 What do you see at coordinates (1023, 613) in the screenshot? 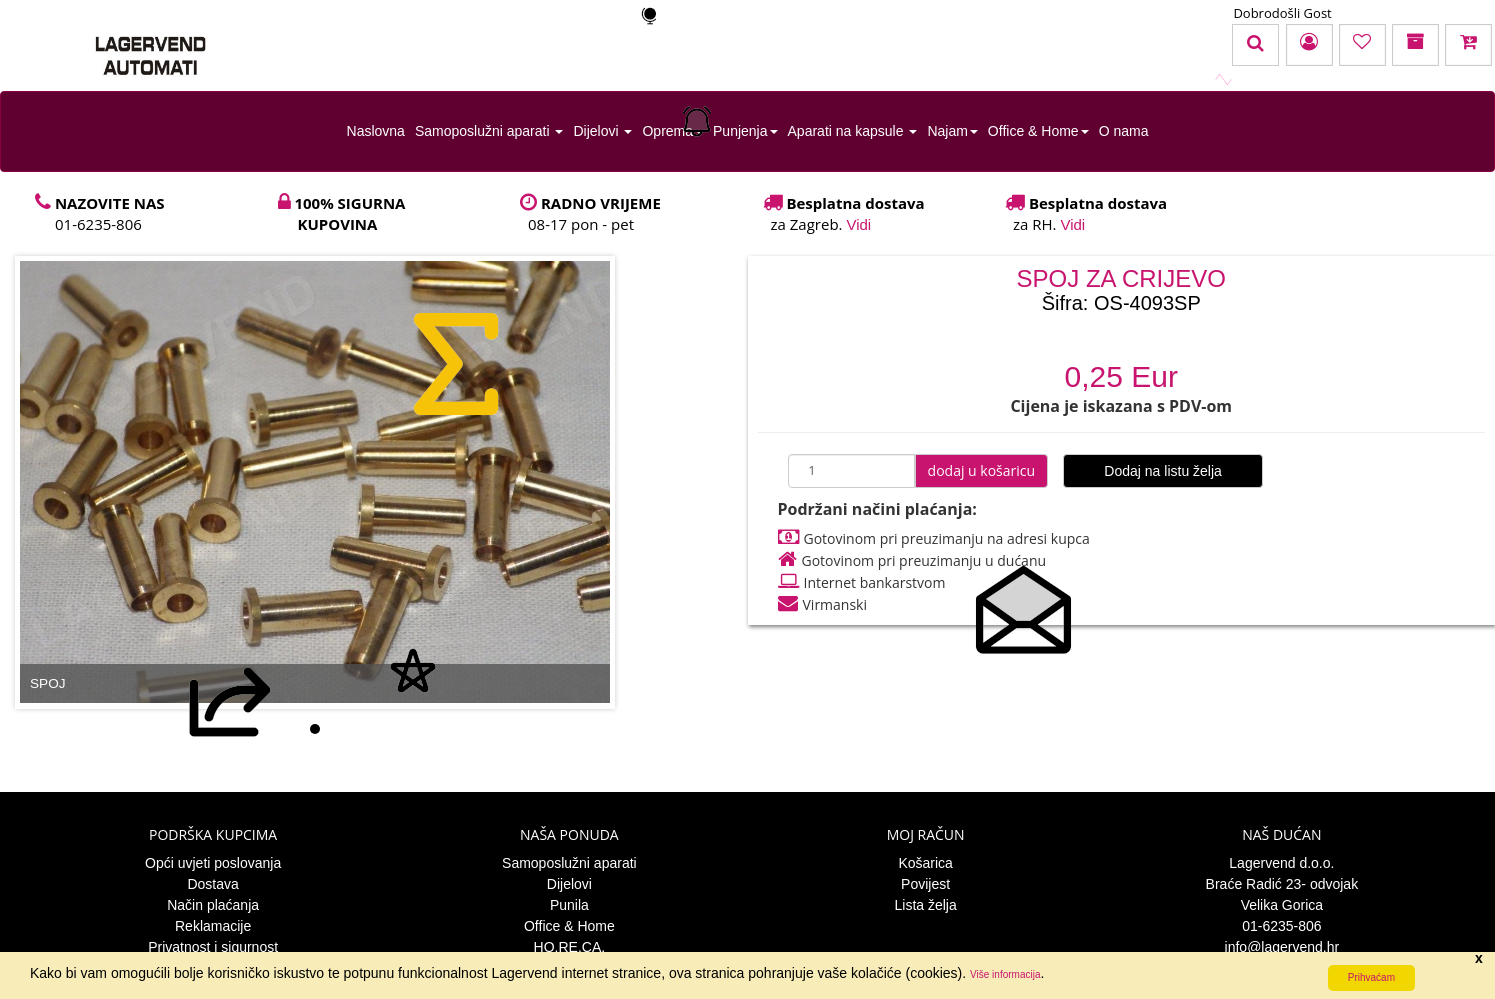
I see `view an opened or read email` at bounding box center [1023, 613].